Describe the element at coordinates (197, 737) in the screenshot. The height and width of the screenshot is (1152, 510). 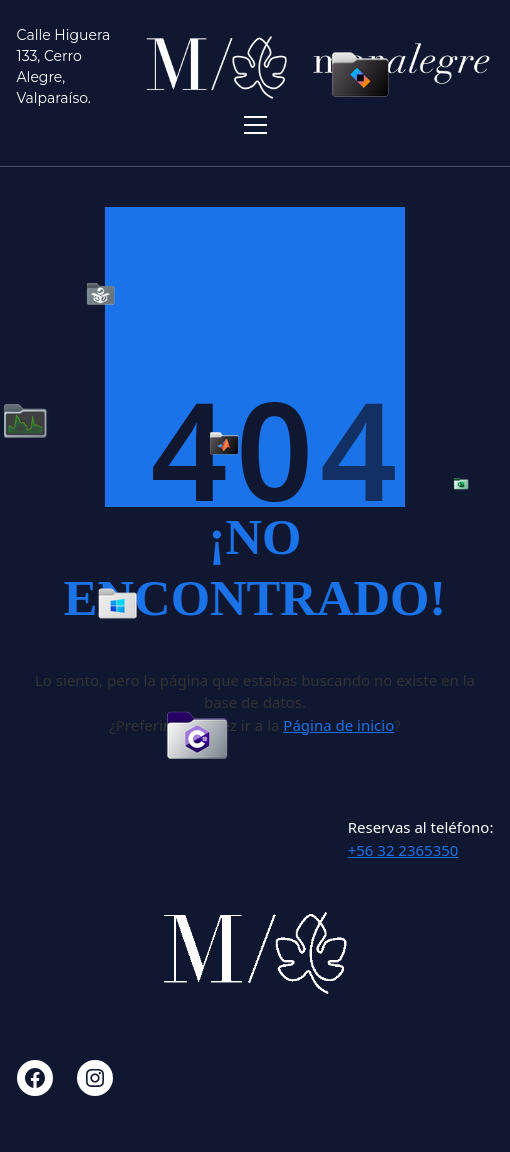
I see `folder containing C# project files` at that location.